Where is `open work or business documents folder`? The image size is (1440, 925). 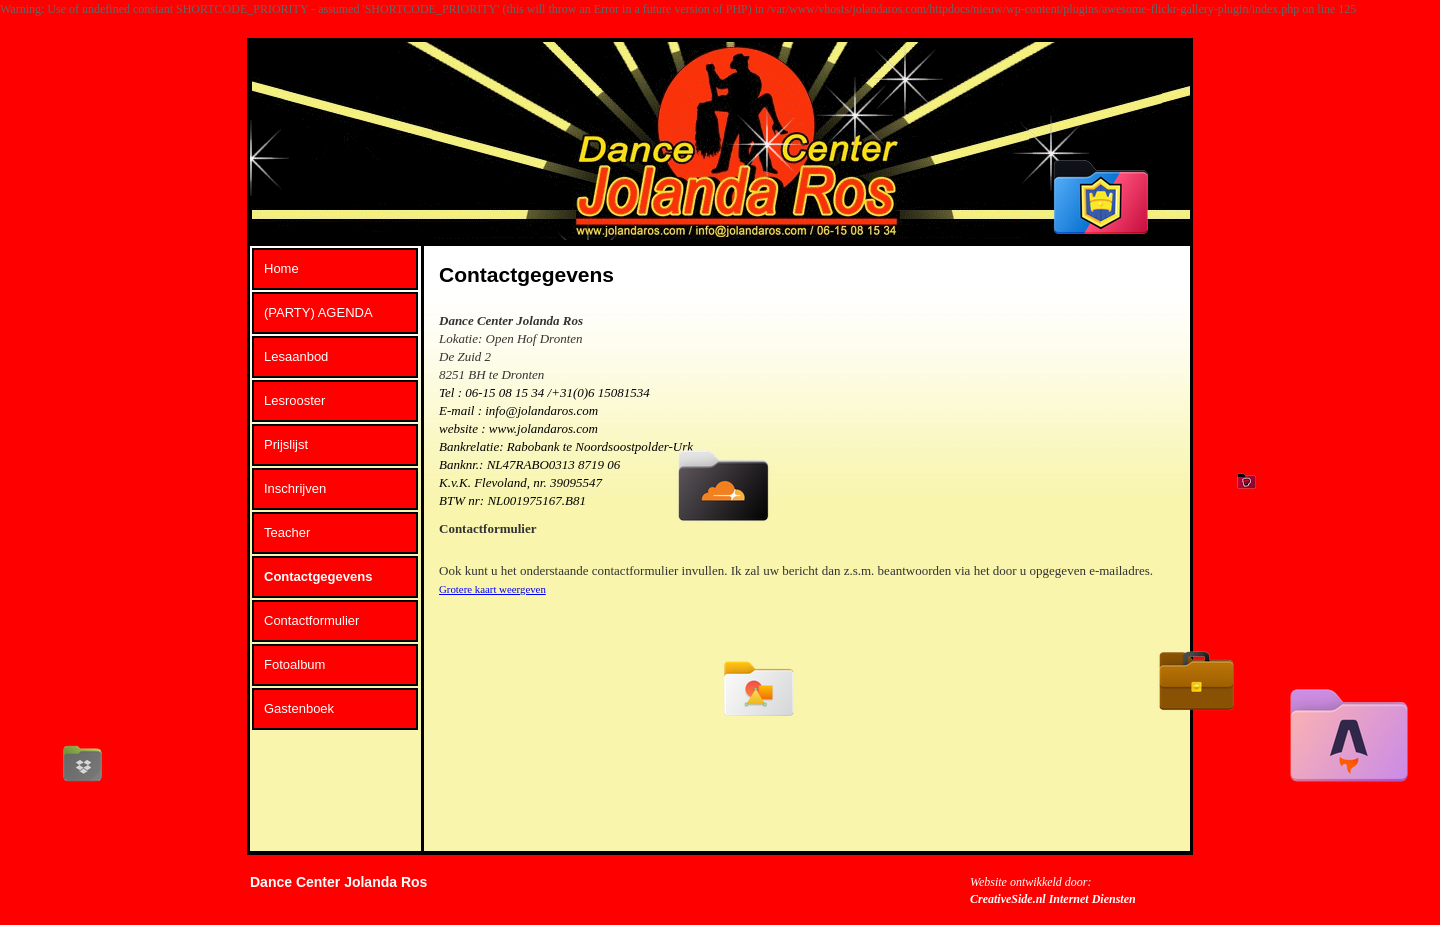 open work or business documents folder is located at coordinates (1196, 683).